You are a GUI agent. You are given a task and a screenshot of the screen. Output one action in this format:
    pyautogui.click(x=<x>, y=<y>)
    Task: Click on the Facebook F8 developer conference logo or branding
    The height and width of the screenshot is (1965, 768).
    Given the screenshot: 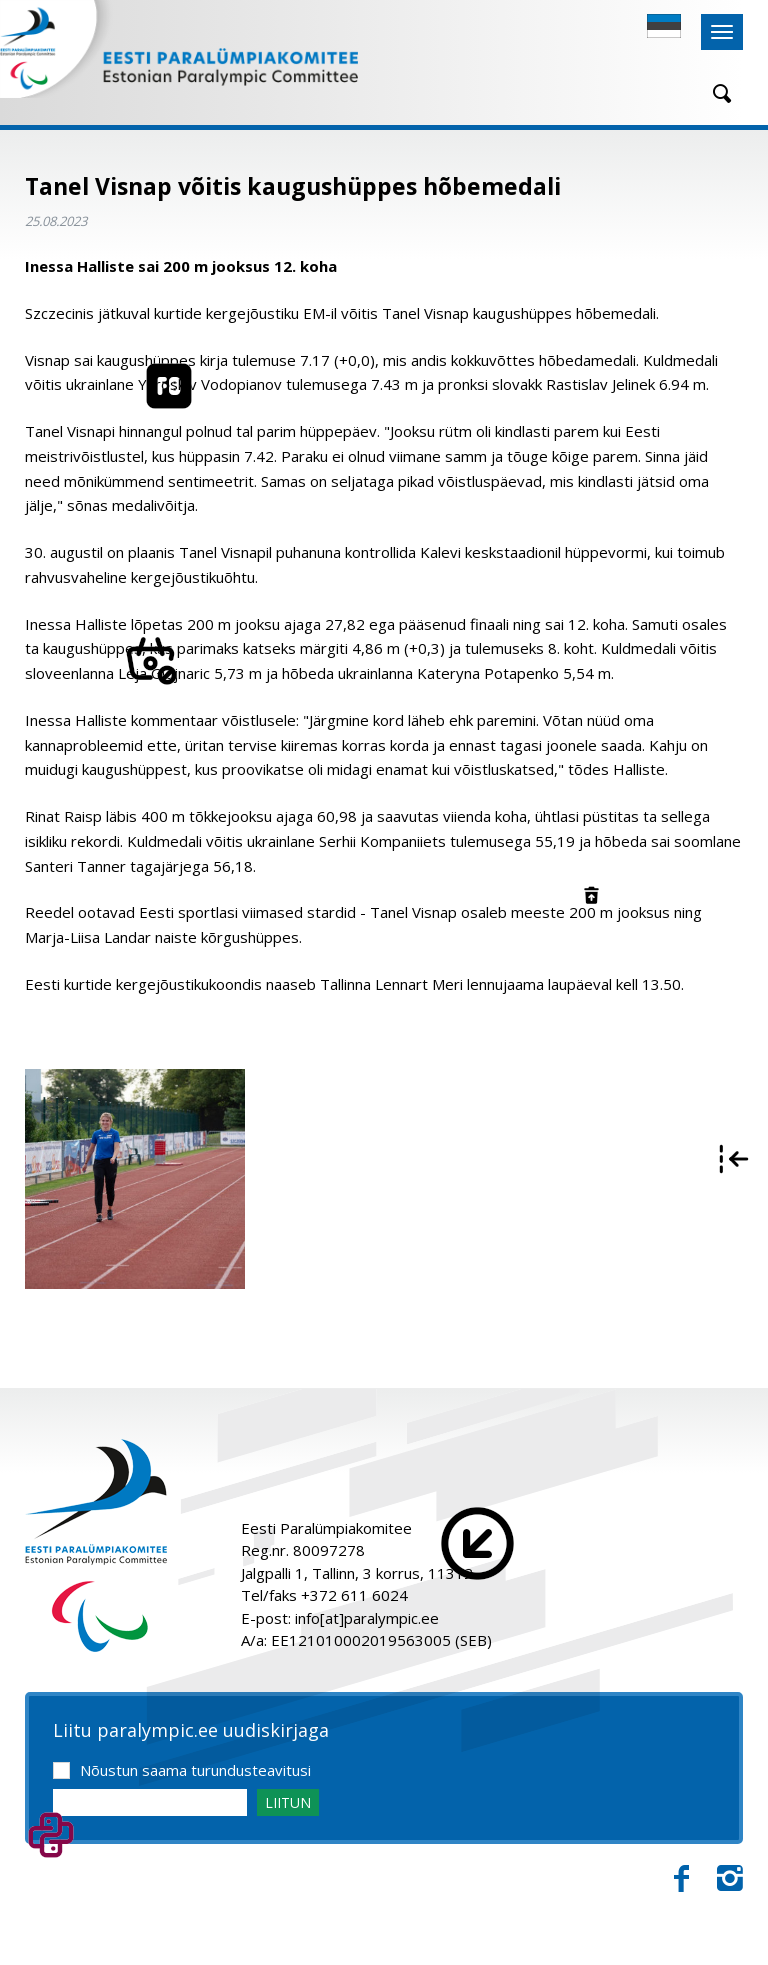 What is the action you would take?
    pyautogui.click(x=169, y=386)
    